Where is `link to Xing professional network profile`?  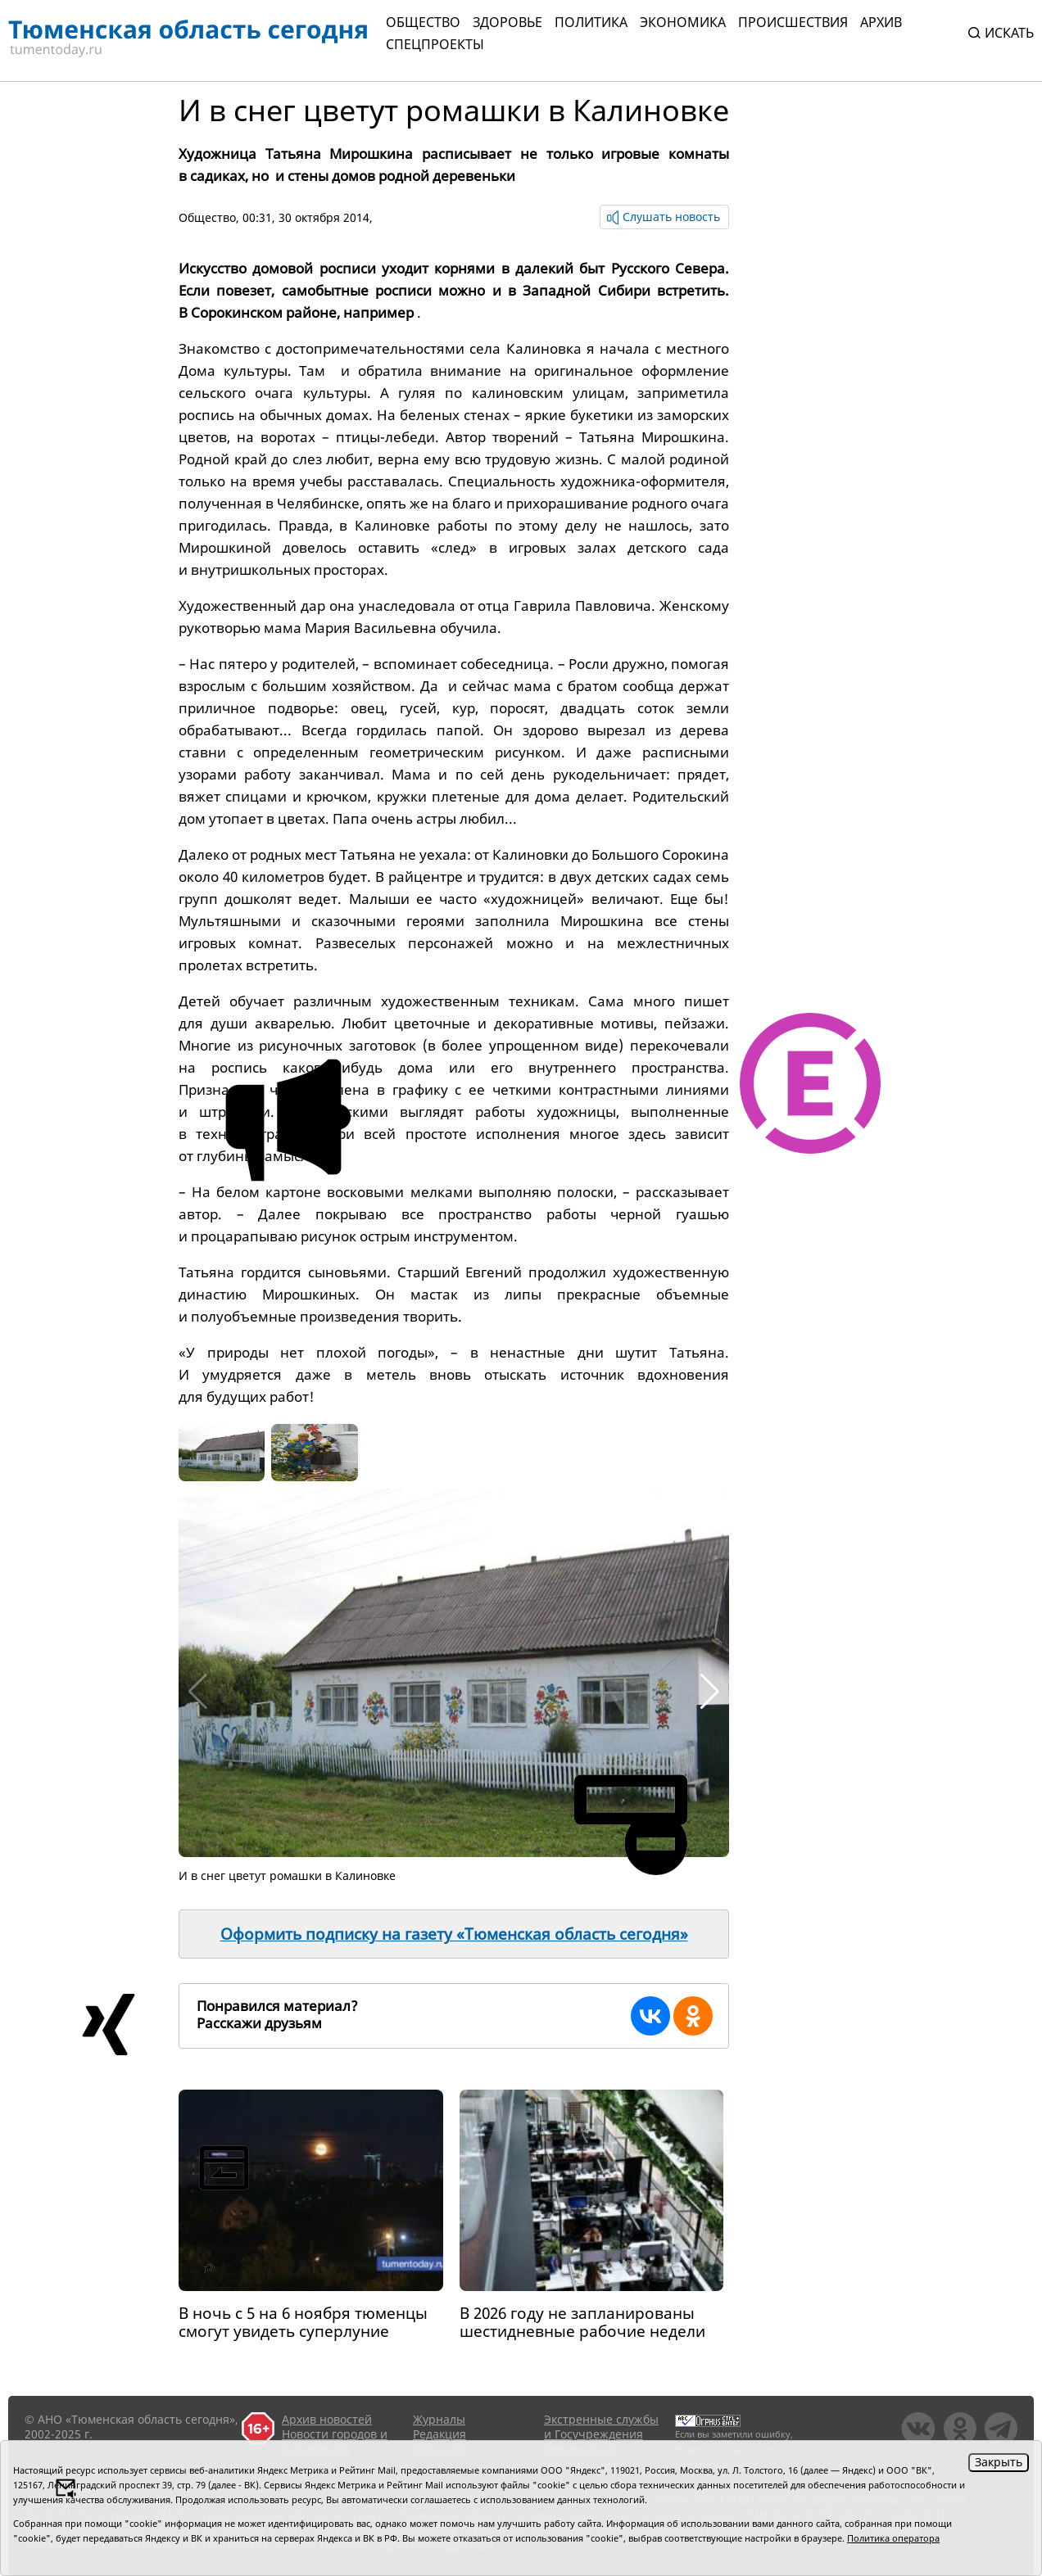 link to Xing professional network profile is located at coordinates (108, 2024).